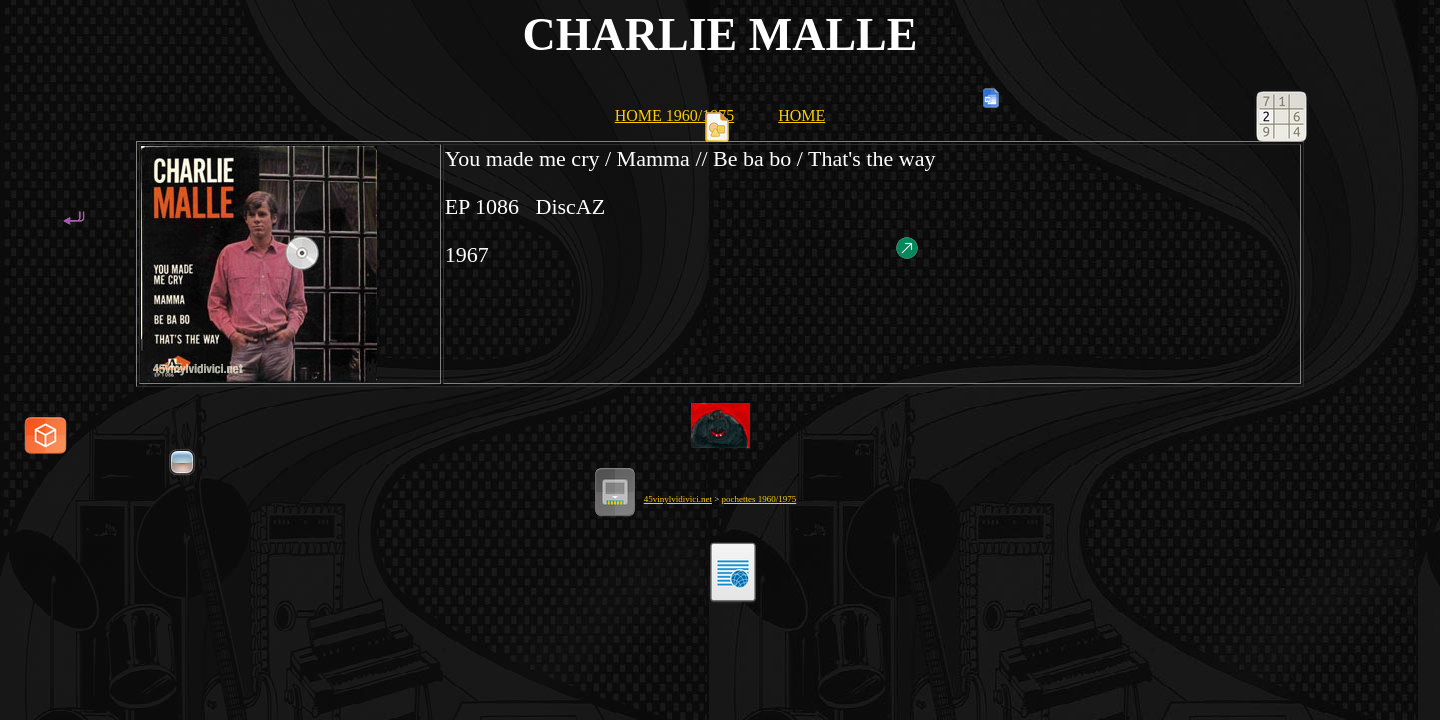 This screenshot has height=720, width=1440. Describe the element at coordinates (302, 253) in the screenshot. I see `access DVD-ROM drive` at that location.